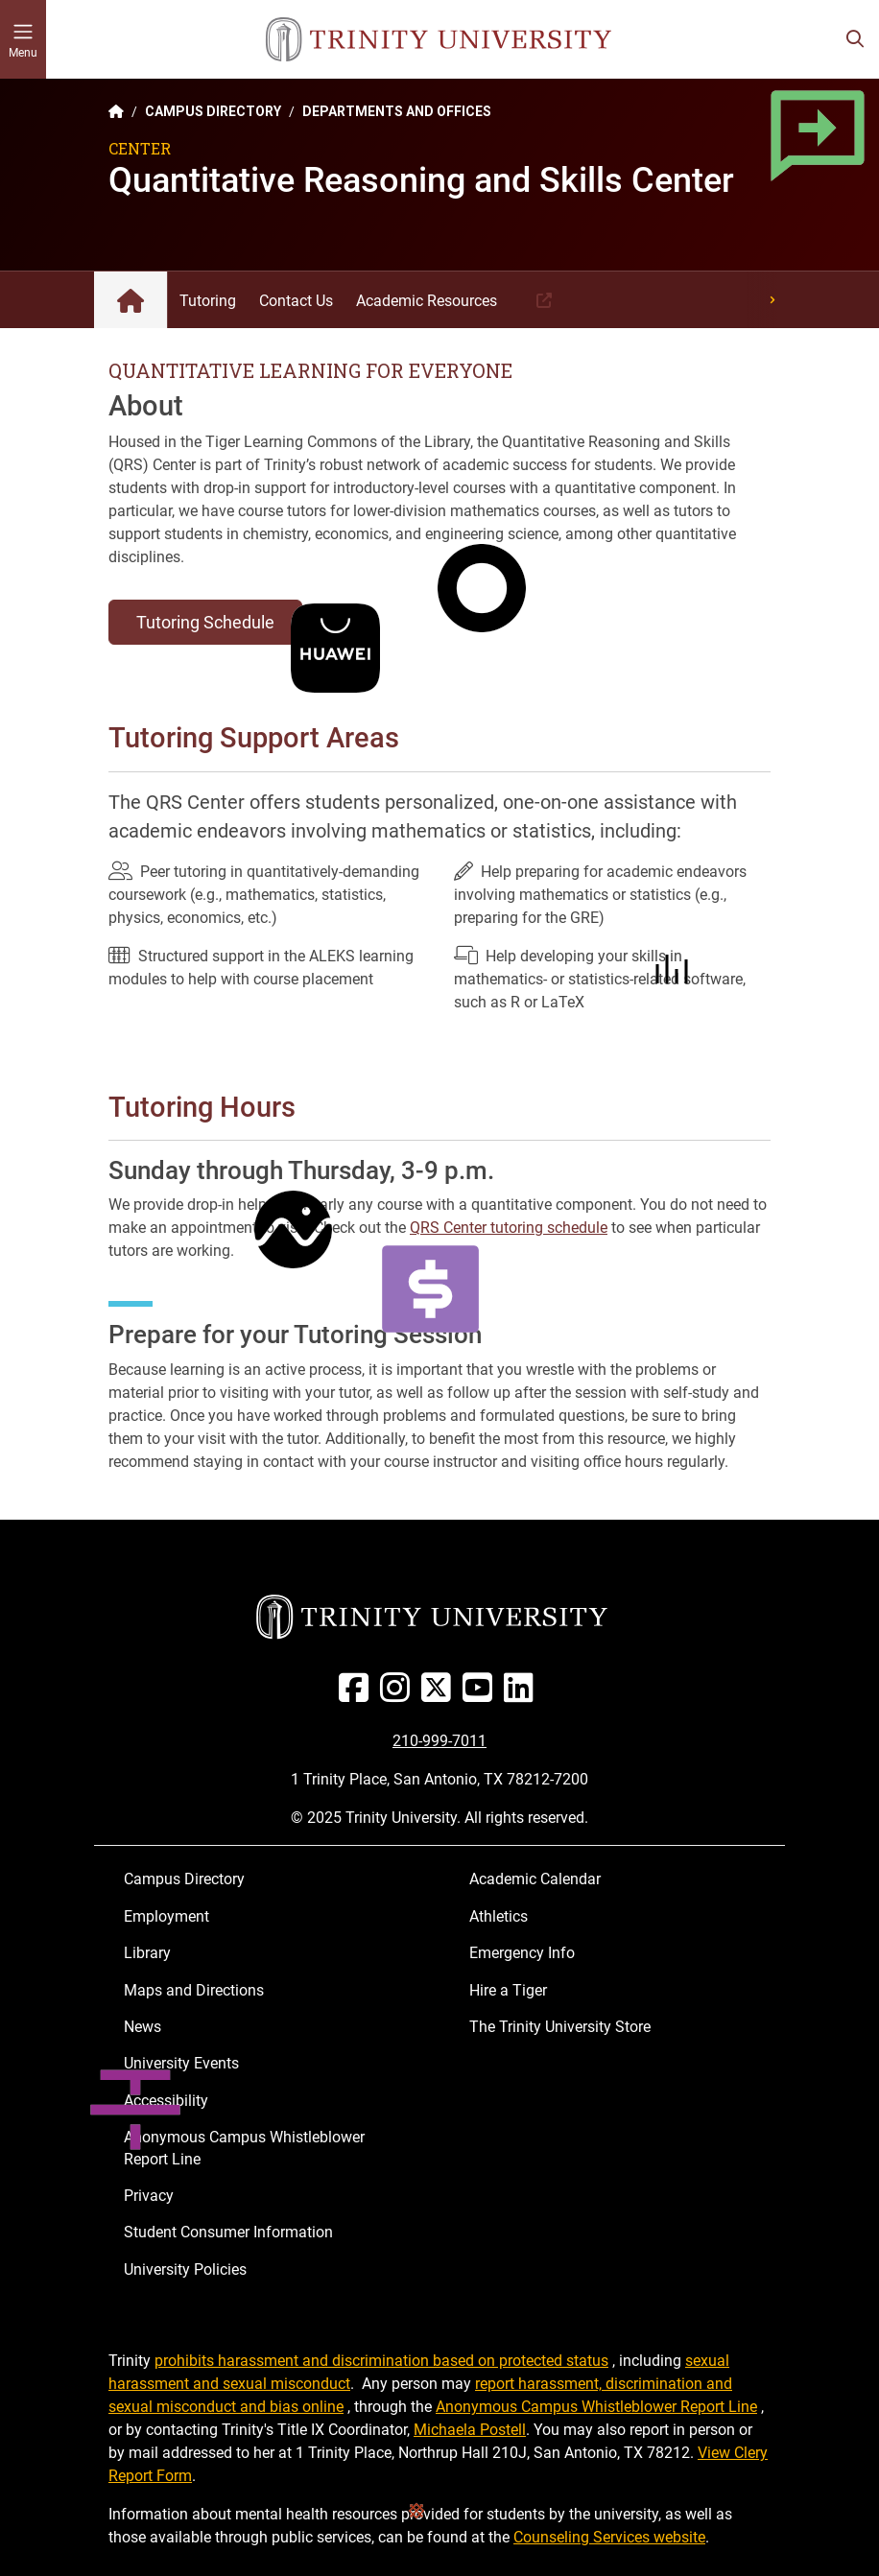 Image resolution: width=879 pixels, height=2576 pixels. Describe the element at coordinates (416, 2511) in the screenshot. I see `centos linux operating system logo` at that location.